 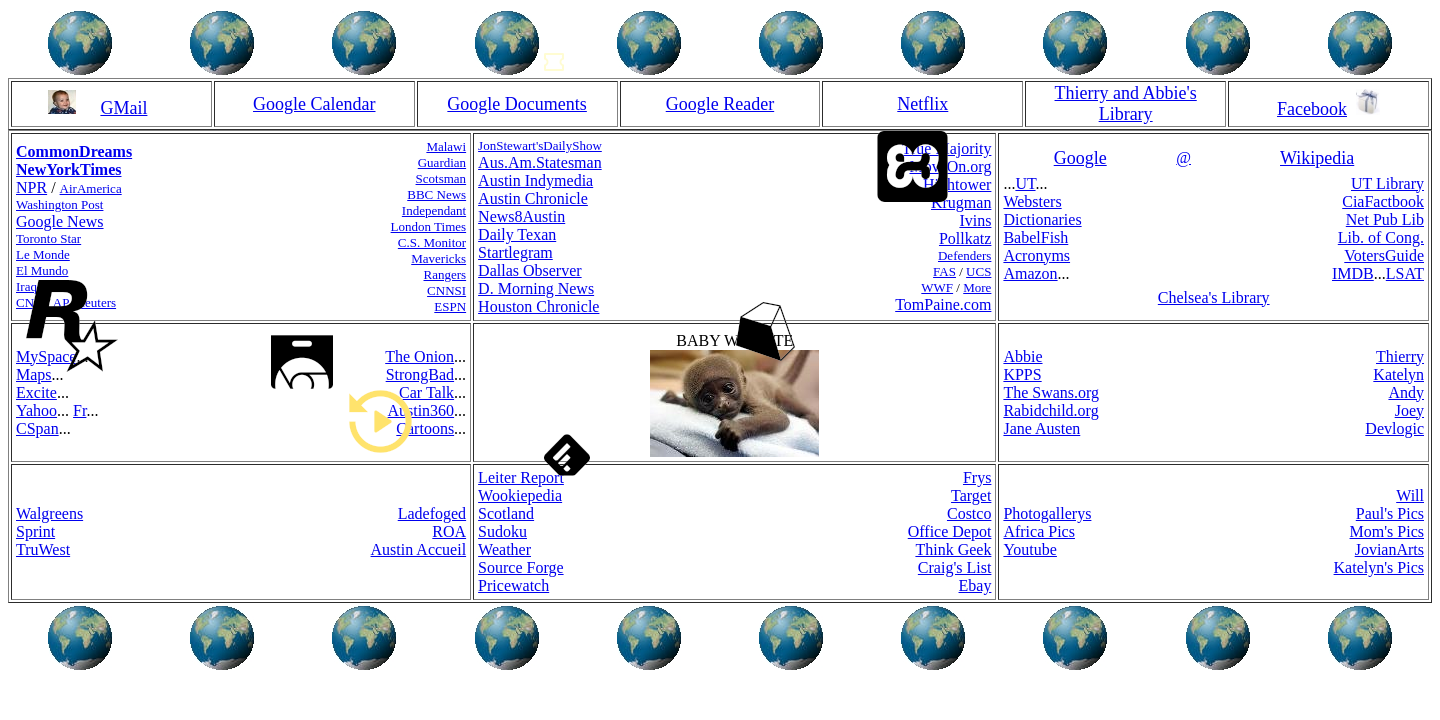 I want to click on open Feedly app, so click(x=567, y=455).